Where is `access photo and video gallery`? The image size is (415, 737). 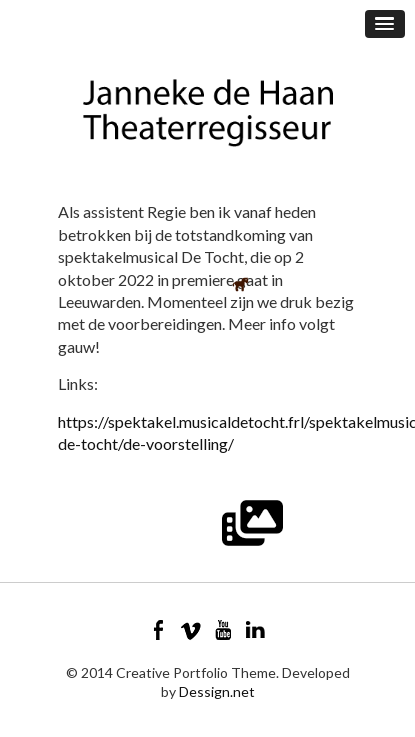 access photo and video gallery is located at coordinates (252, 524).